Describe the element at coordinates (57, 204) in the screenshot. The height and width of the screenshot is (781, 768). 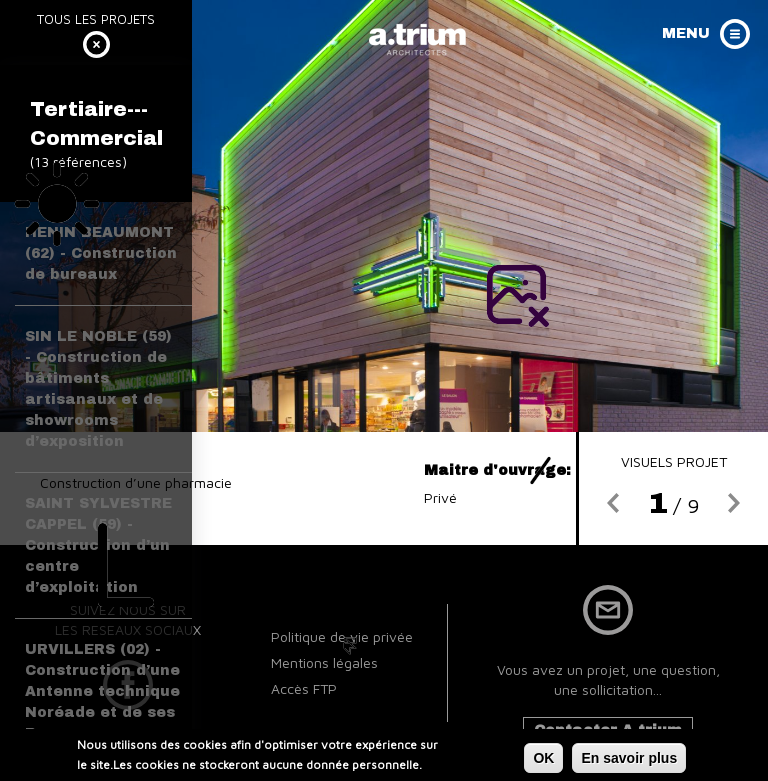
I see `switch to light mode` at that location.